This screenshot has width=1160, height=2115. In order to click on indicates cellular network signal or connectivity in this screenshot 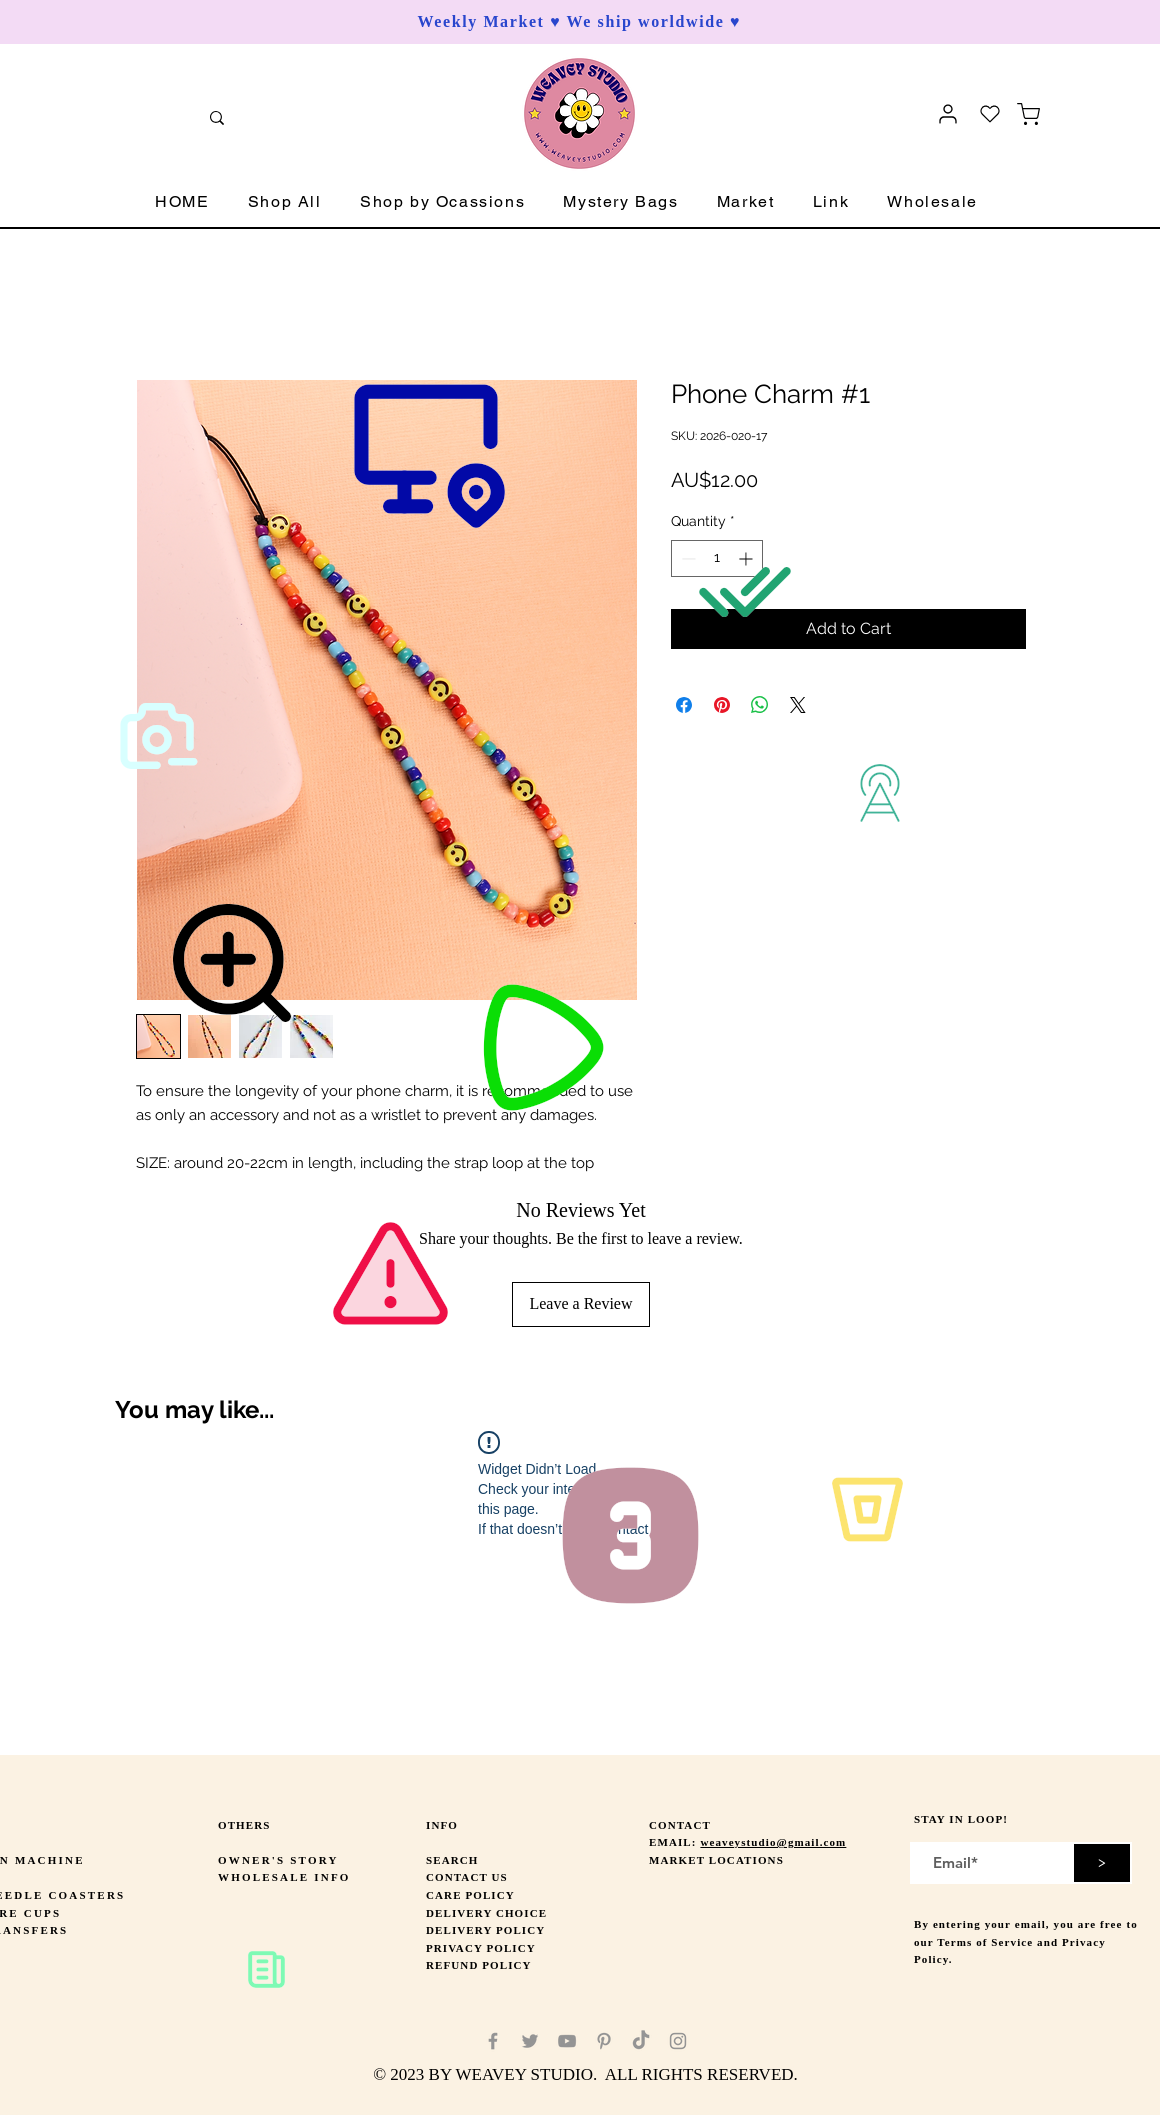, I will do `click(880, 794)`.